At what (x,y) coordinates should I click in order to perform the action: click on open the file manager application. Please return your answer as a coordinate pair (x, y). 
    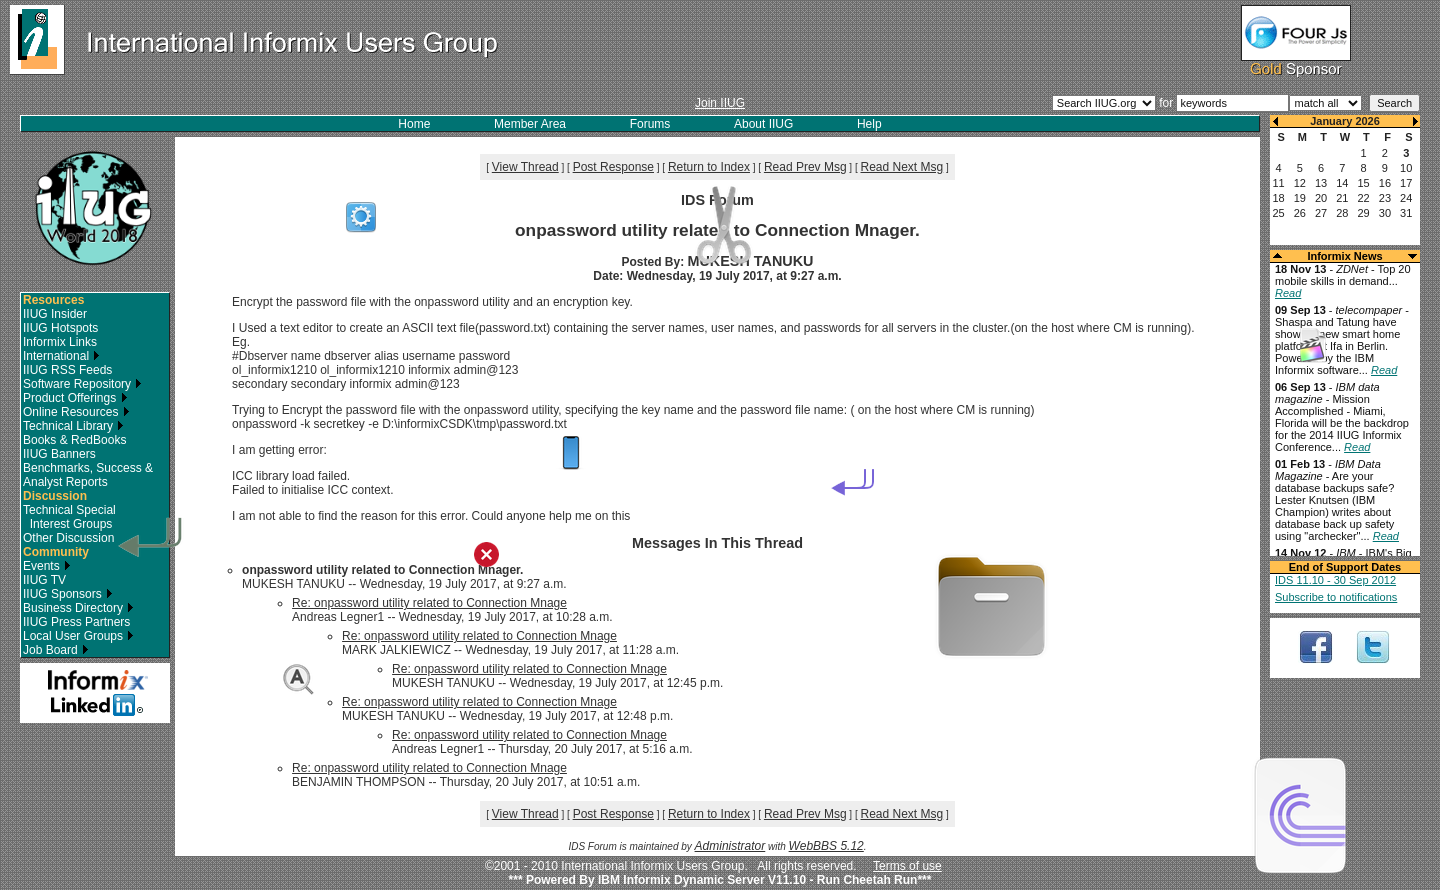
    Looking at the image, I should click on (991, 606).